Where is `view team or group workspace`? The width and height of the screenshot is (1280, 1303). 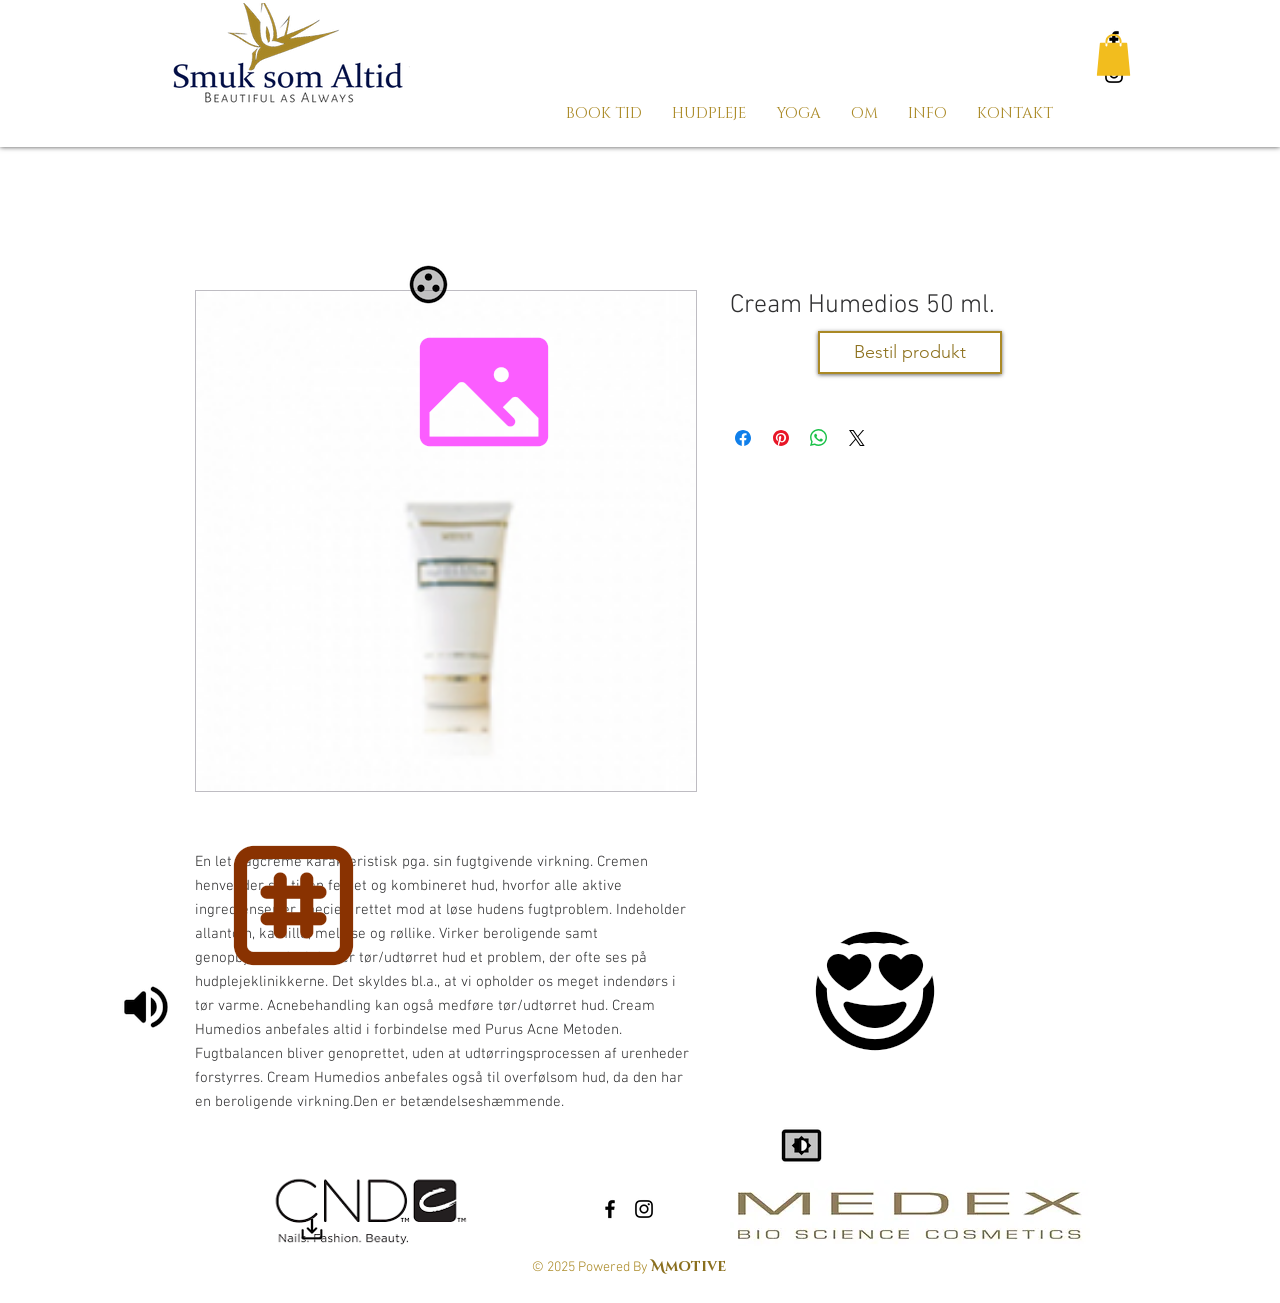 view team or group workspace is located at coordinates (428, 284).